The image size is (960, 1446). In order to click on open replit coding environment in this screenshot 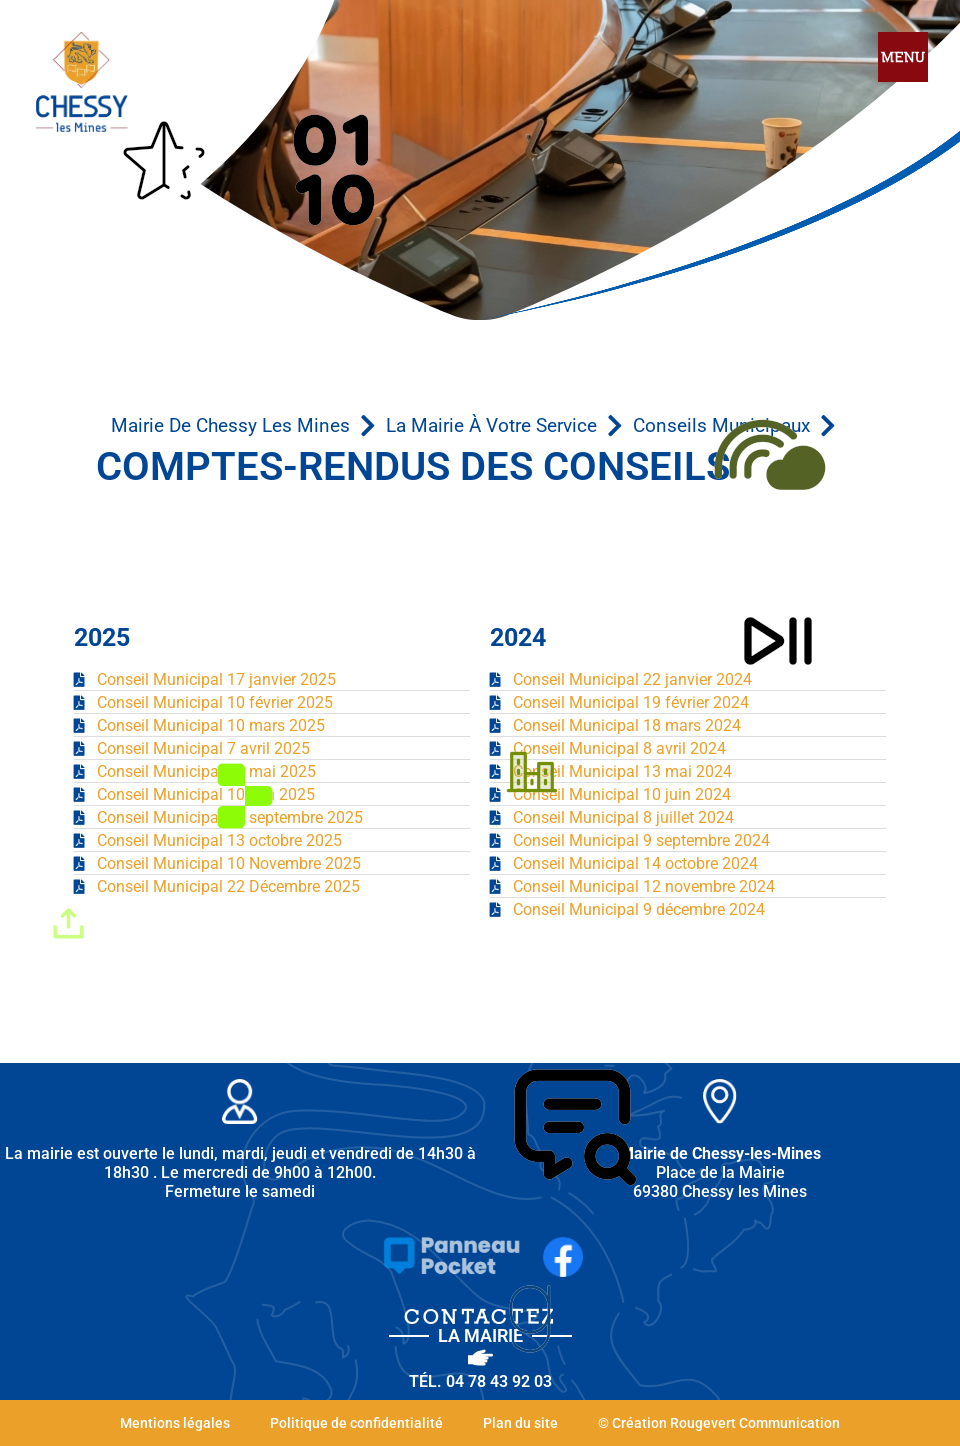, I will do `click(240, 796)`.